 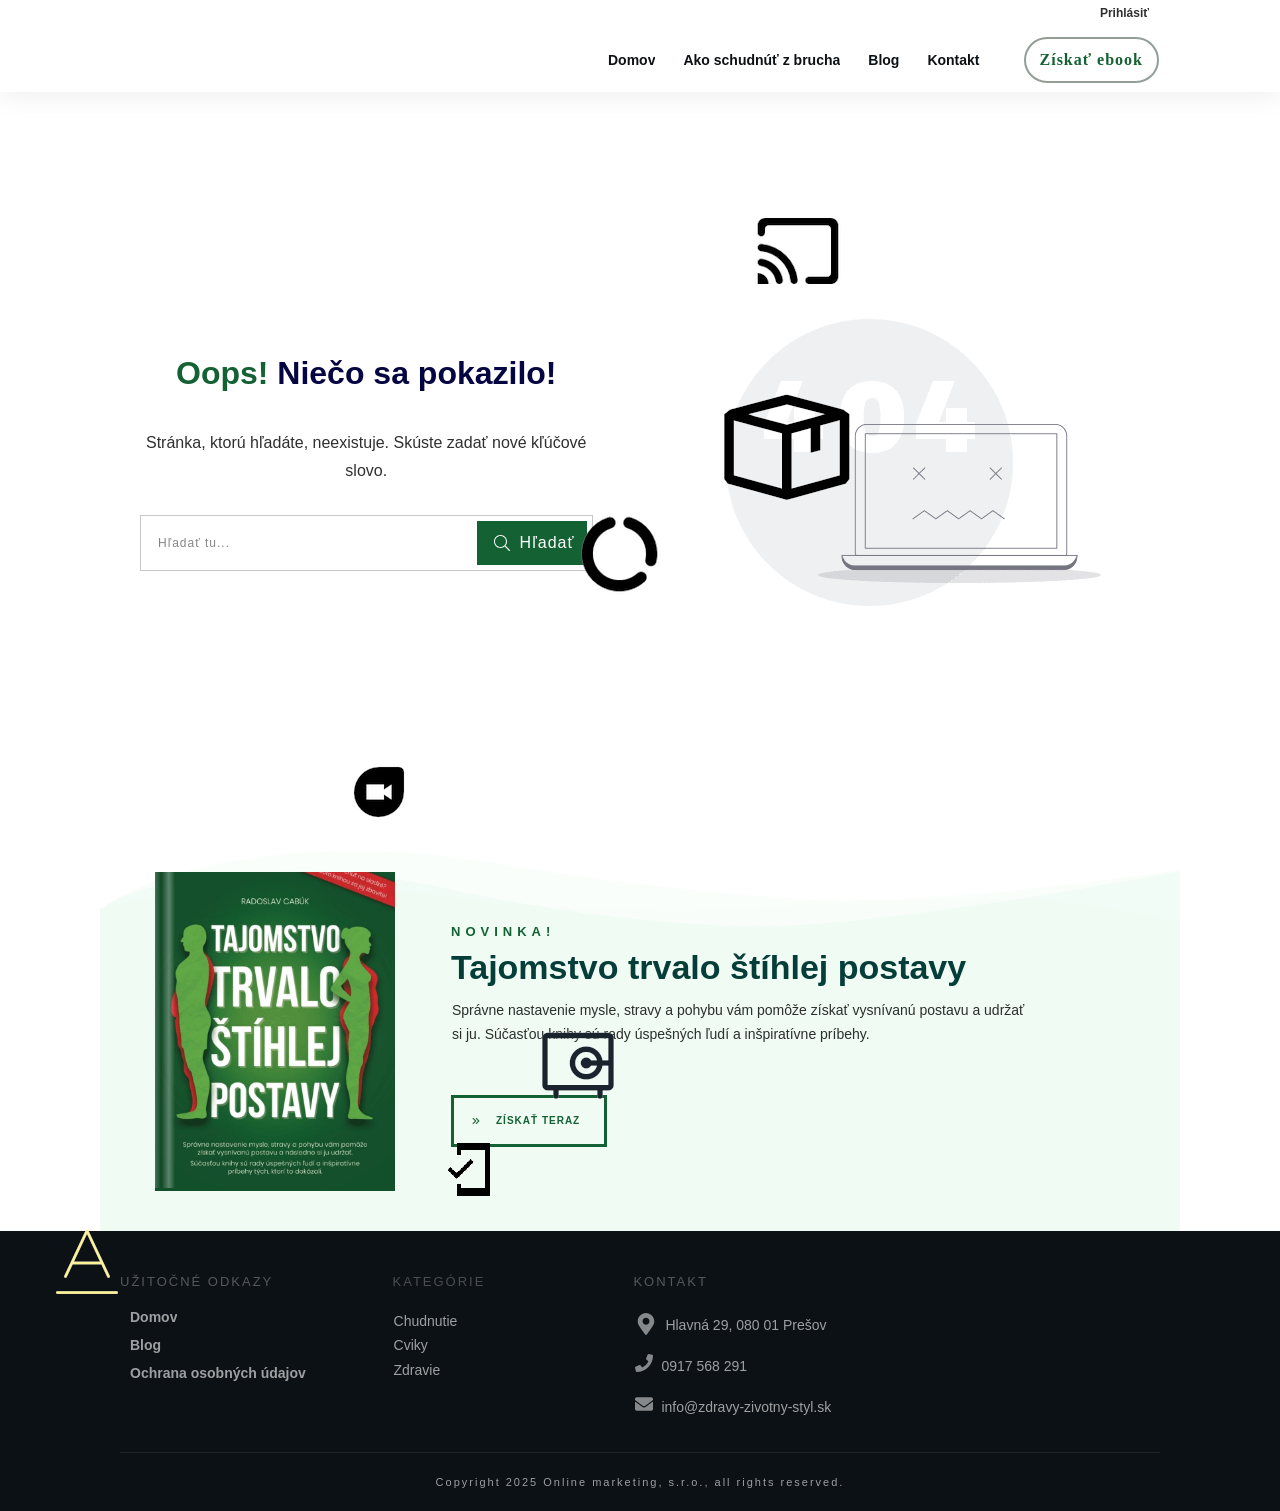 What do you see at coordinates (619, 553) in the screenshot?
I see `view data usage statistics` at bounding box center [619, 553].